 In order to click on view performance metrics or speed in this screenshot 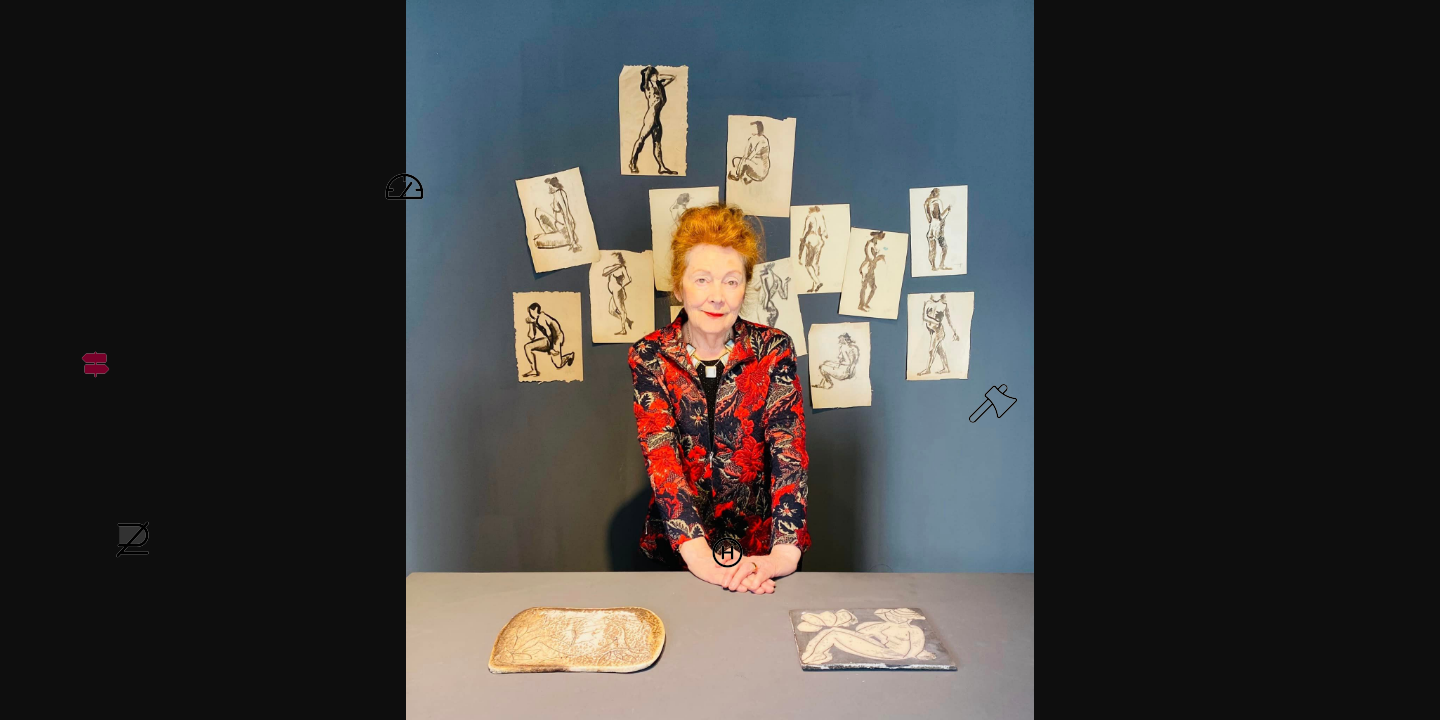, I will do `click(404, 188)`.